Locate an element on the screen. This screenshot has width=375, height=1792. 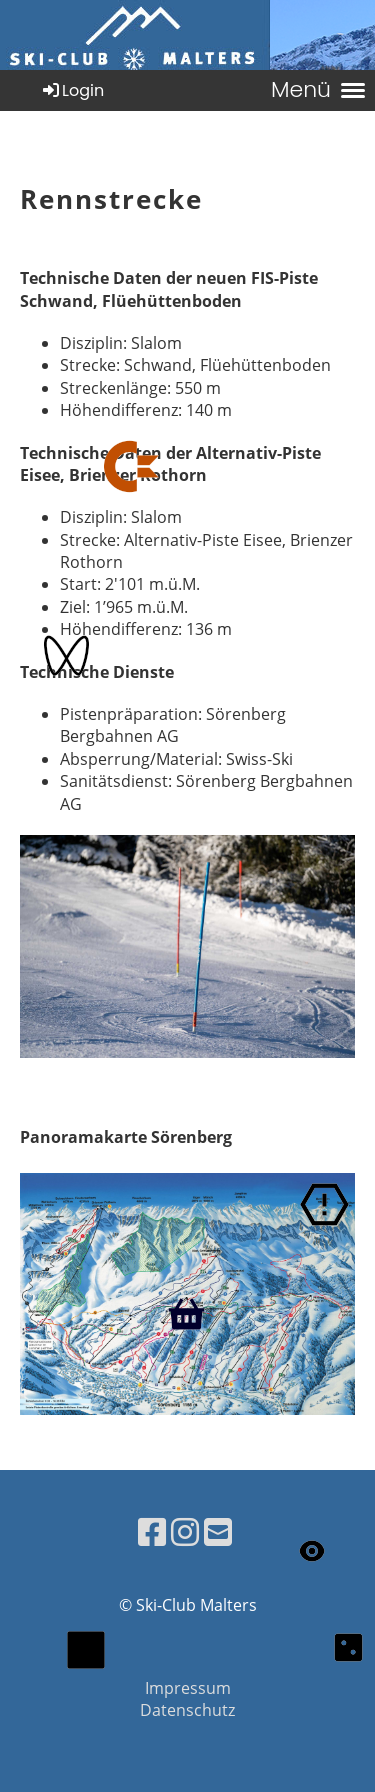
view your shopping basket is located at coordinates (186, 1313).